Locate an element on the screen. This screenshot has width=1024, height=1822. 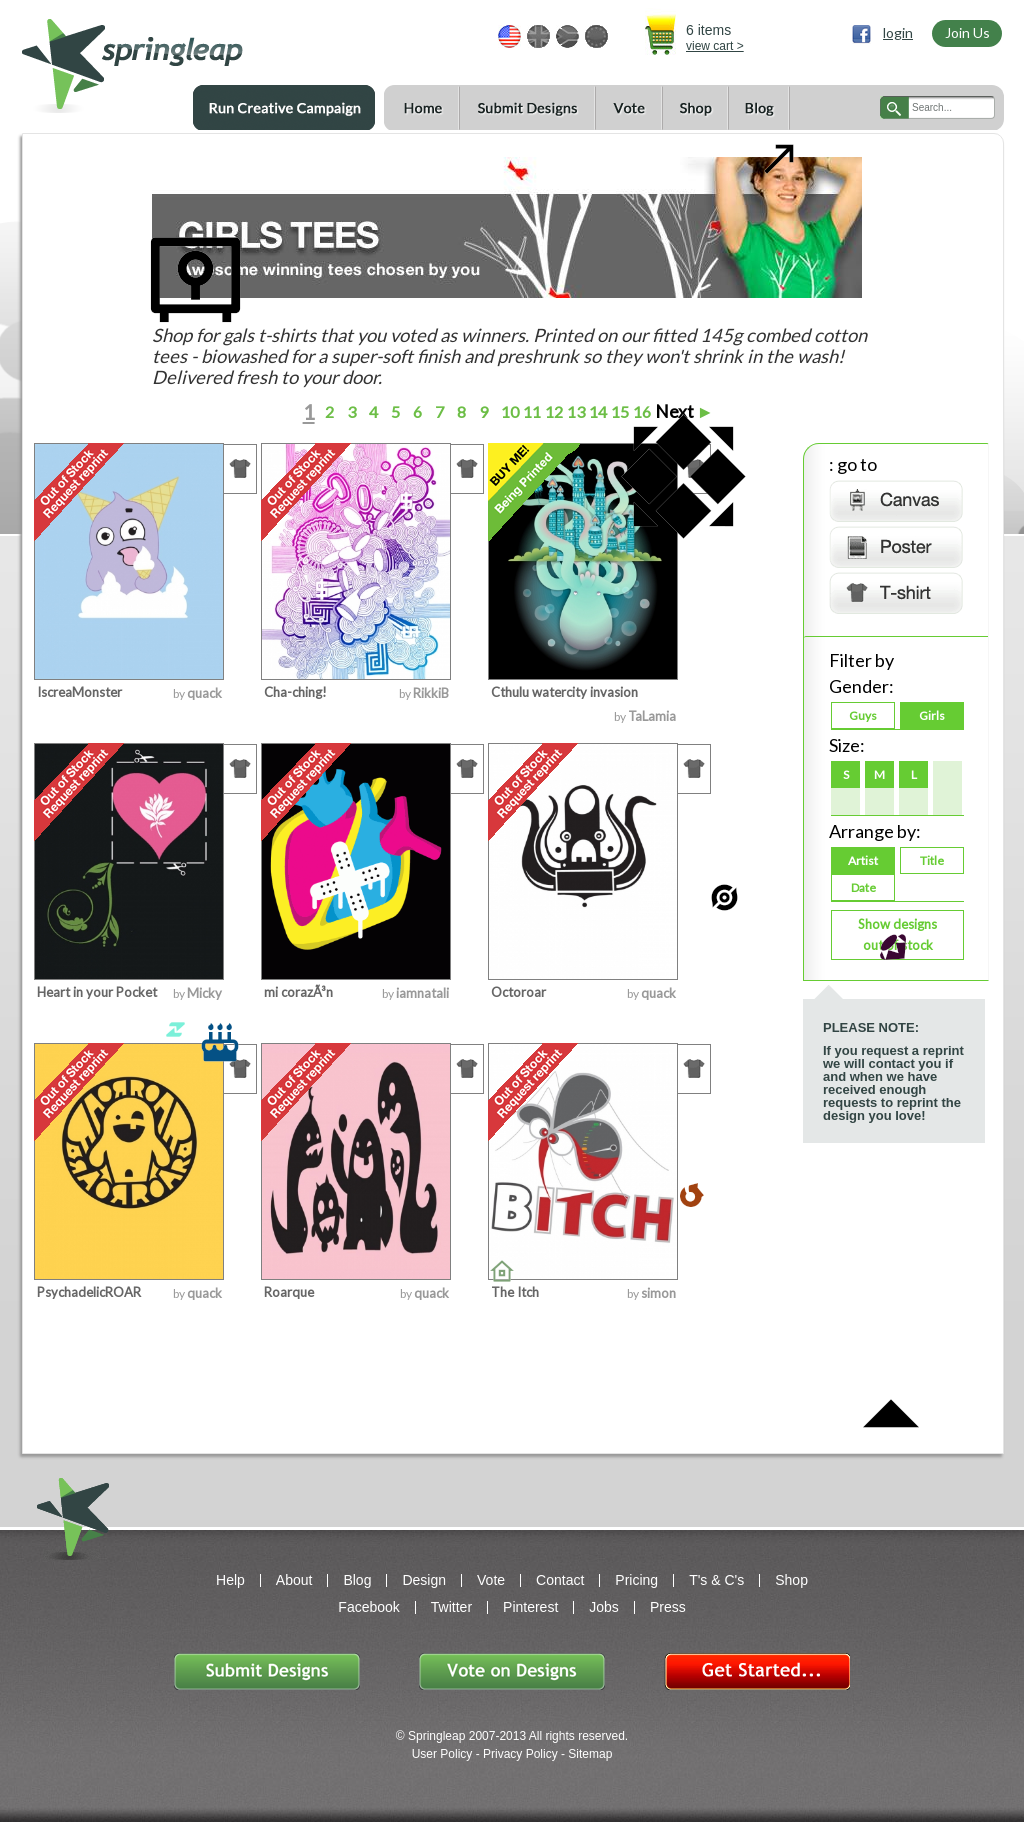
view birthday or celebration events is located at coordinates (220, 1043).